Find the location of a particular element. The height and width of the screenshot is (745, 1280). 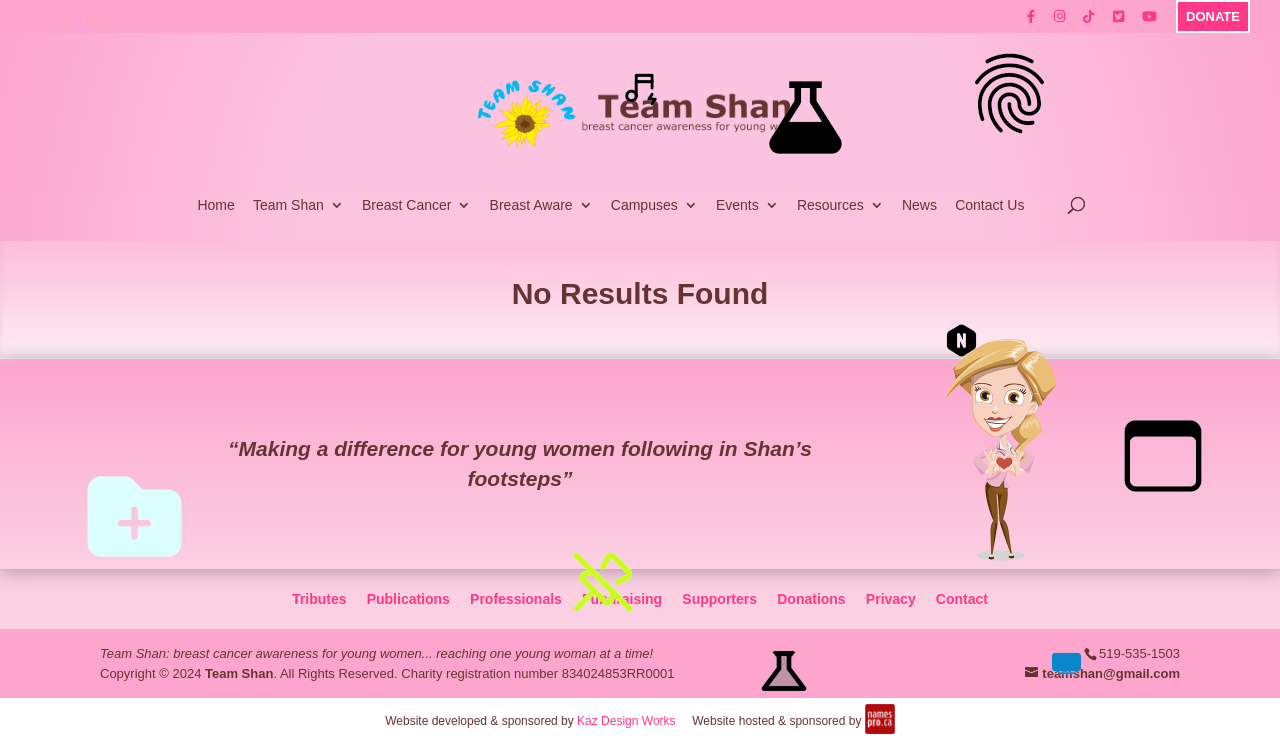

authenticate with fingerprint is located at coordinates (1009, 93).